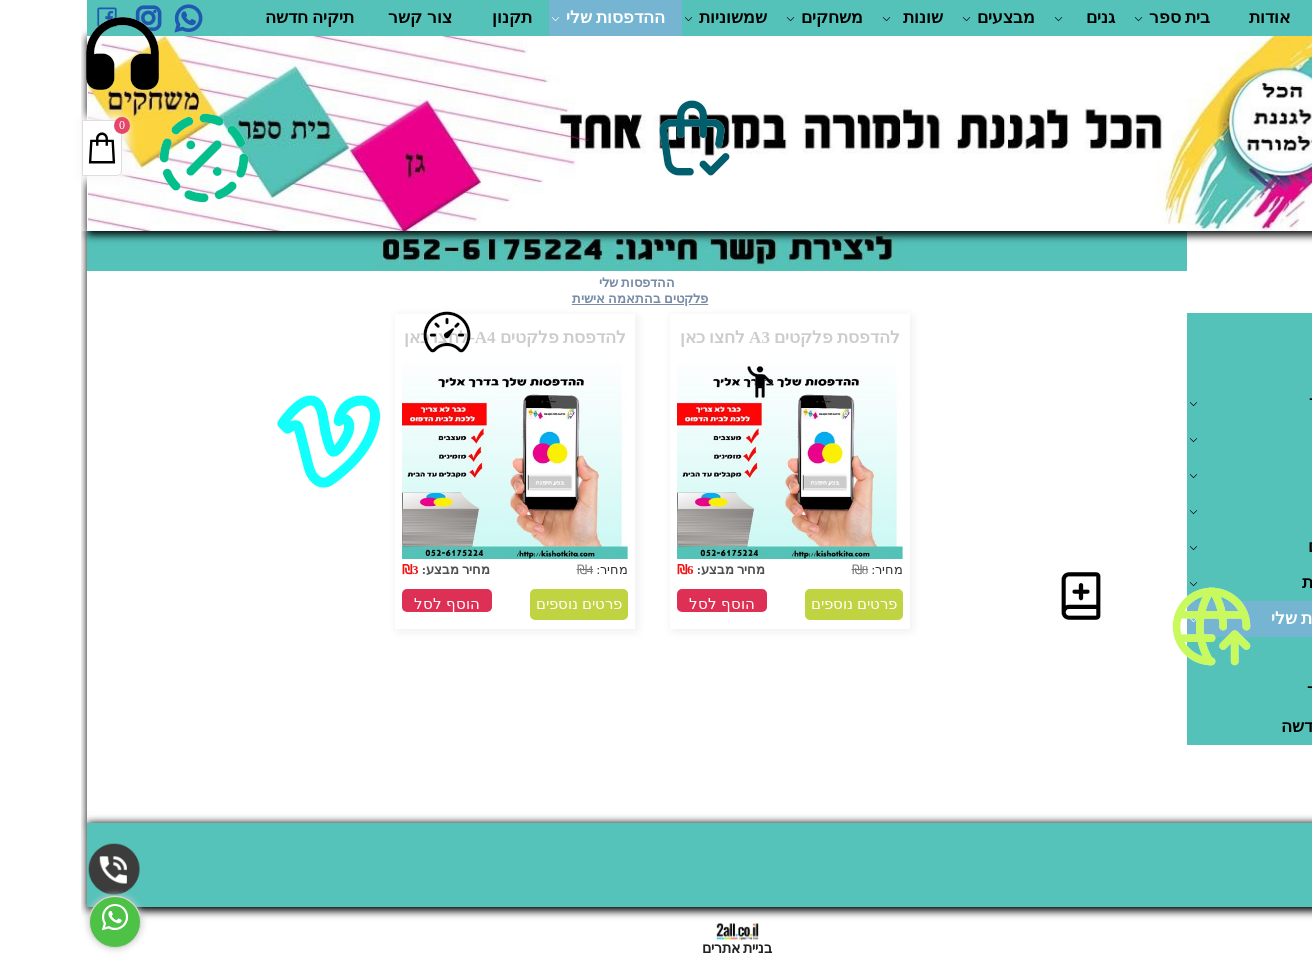  I want to click on add a new book to your library, so click(1081, 596).